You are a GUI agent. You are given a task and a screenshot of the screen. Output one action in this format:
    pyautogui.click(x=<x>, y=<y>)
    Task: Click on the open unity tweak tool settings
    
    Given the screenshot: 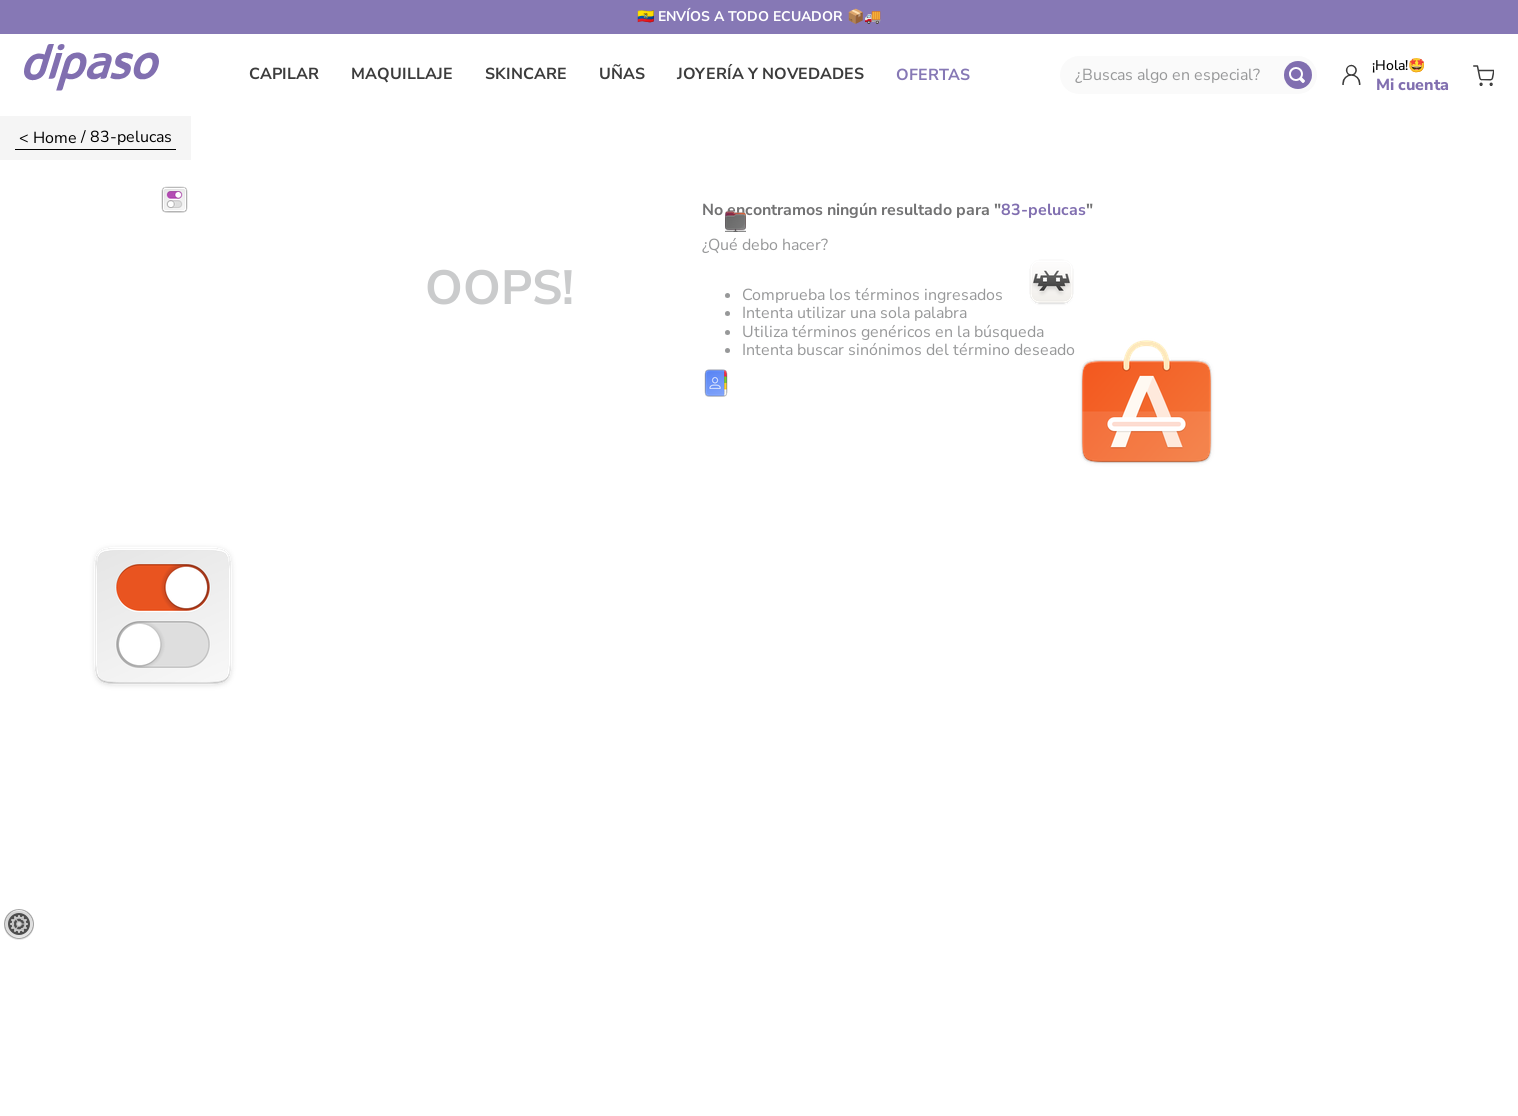 What is the action you would take?
    pyautogui.click(x=163, y=616)
    